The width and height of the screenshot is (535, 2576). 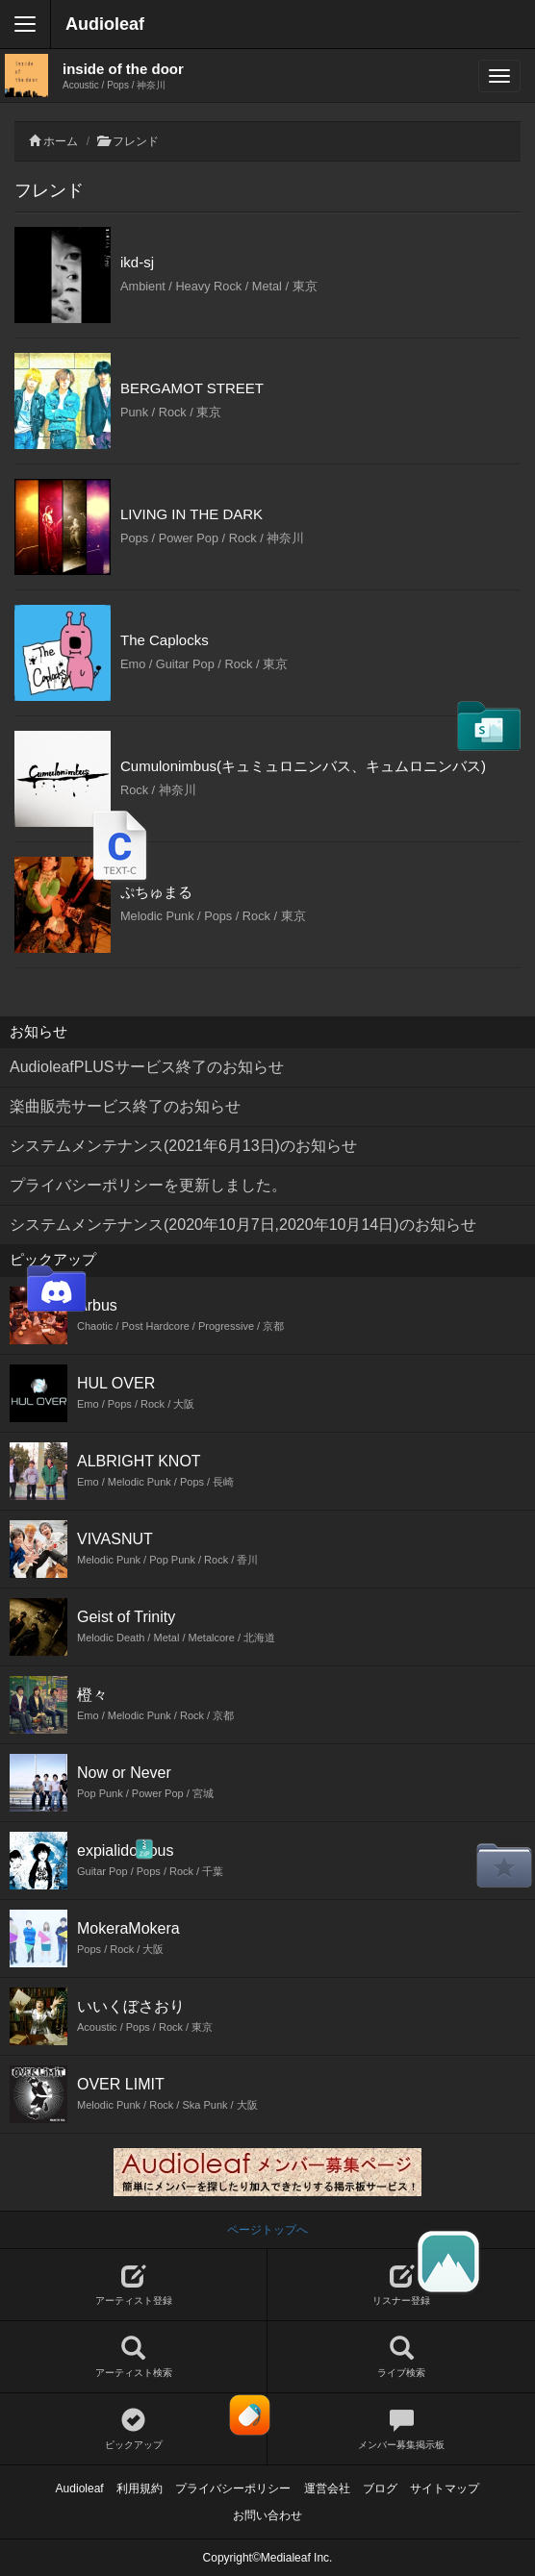 I want to click on open nordpass password manager, so click(x=448, y=2262).